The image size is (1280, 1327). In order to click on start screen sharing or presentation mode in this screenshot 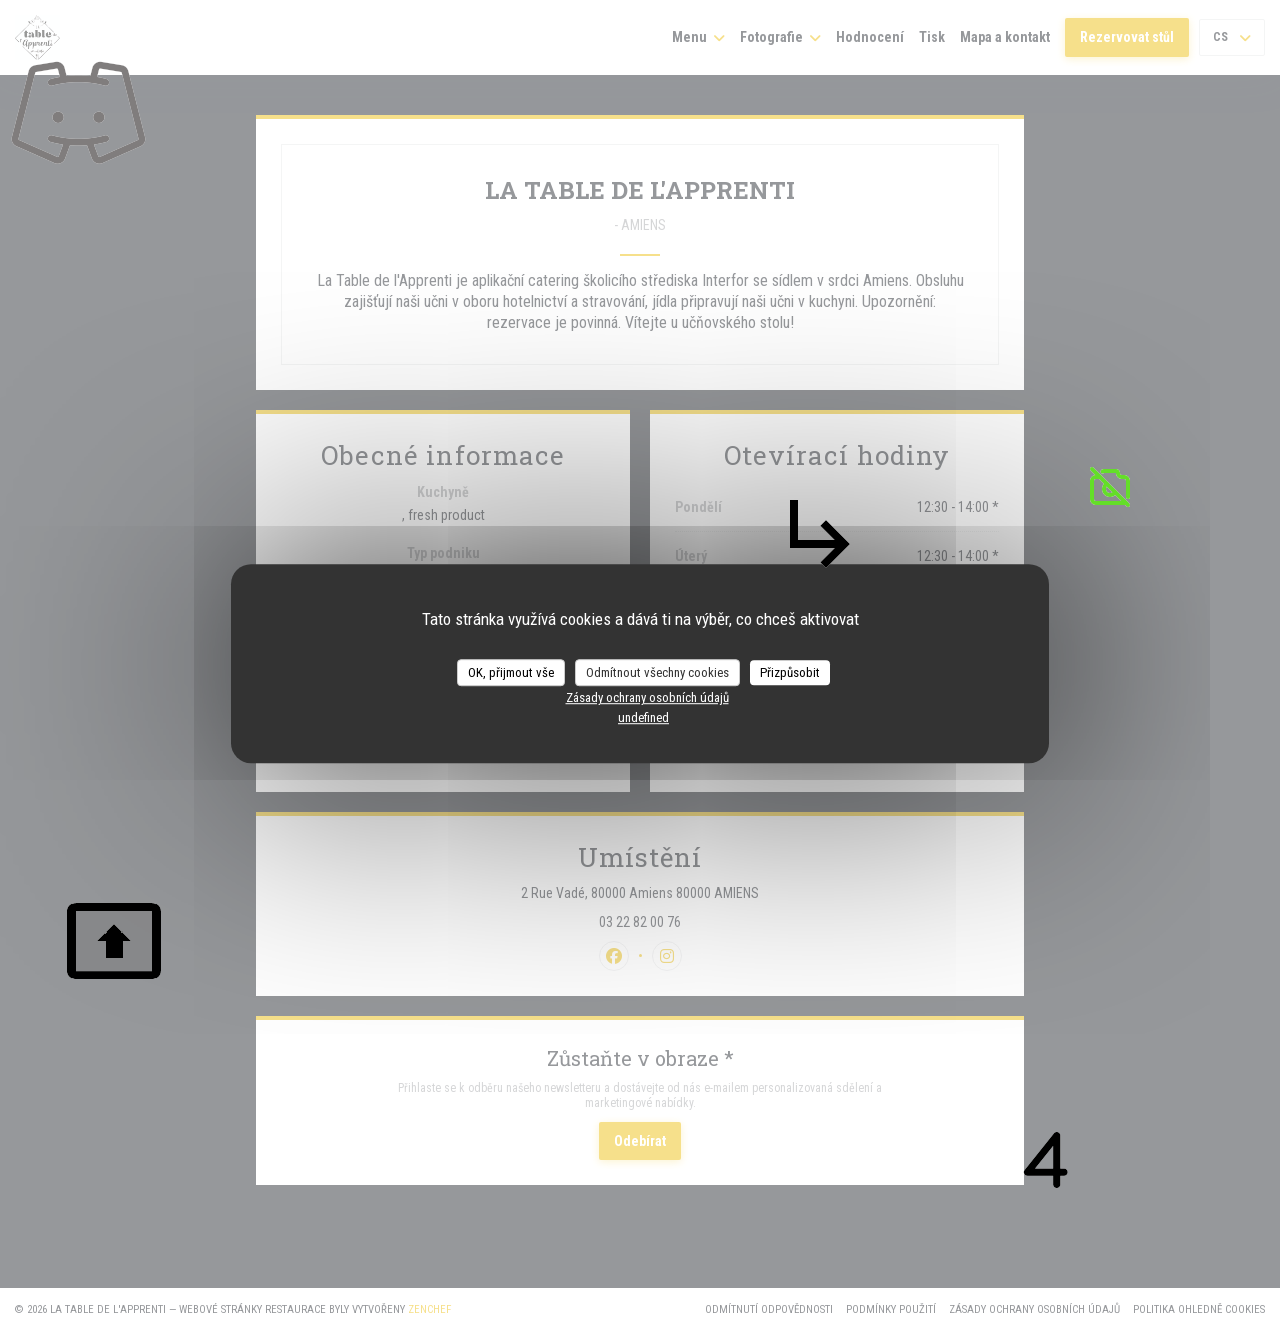, I will do `click(114, 941)`.